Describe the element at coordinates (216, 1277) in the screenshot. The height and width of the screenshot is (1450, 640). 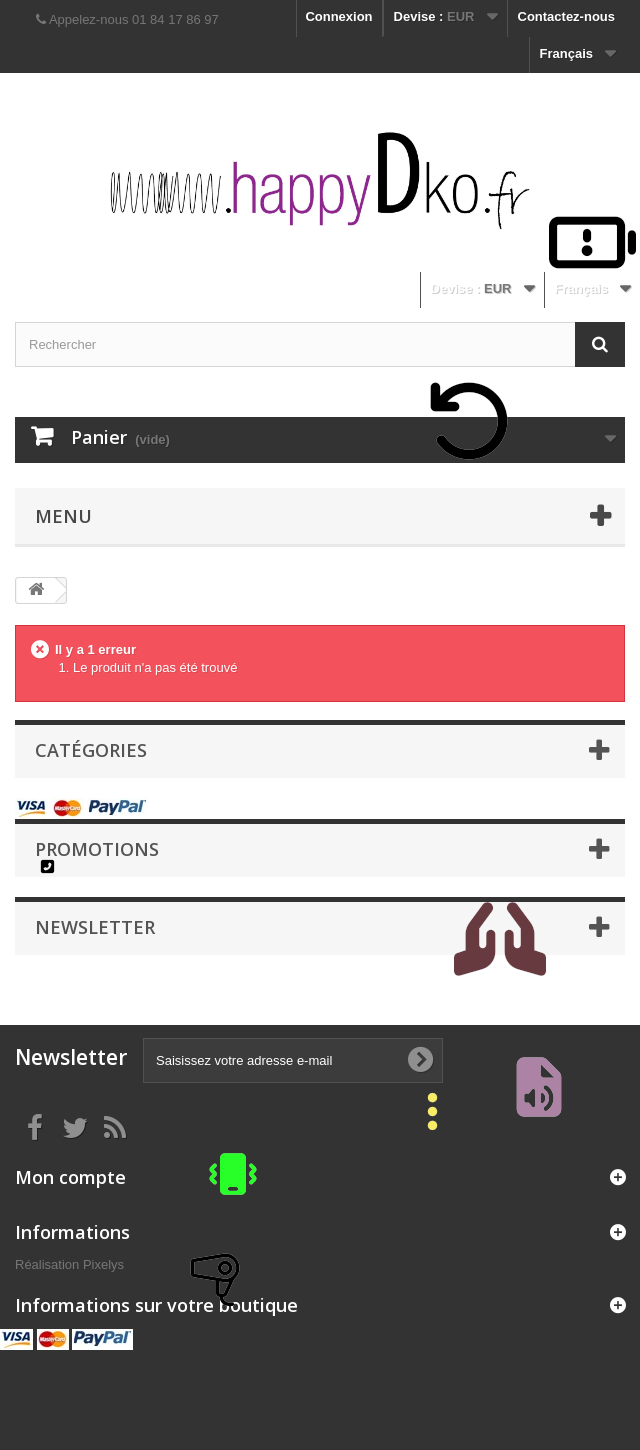
I see `hair styling or salon services` at that location.